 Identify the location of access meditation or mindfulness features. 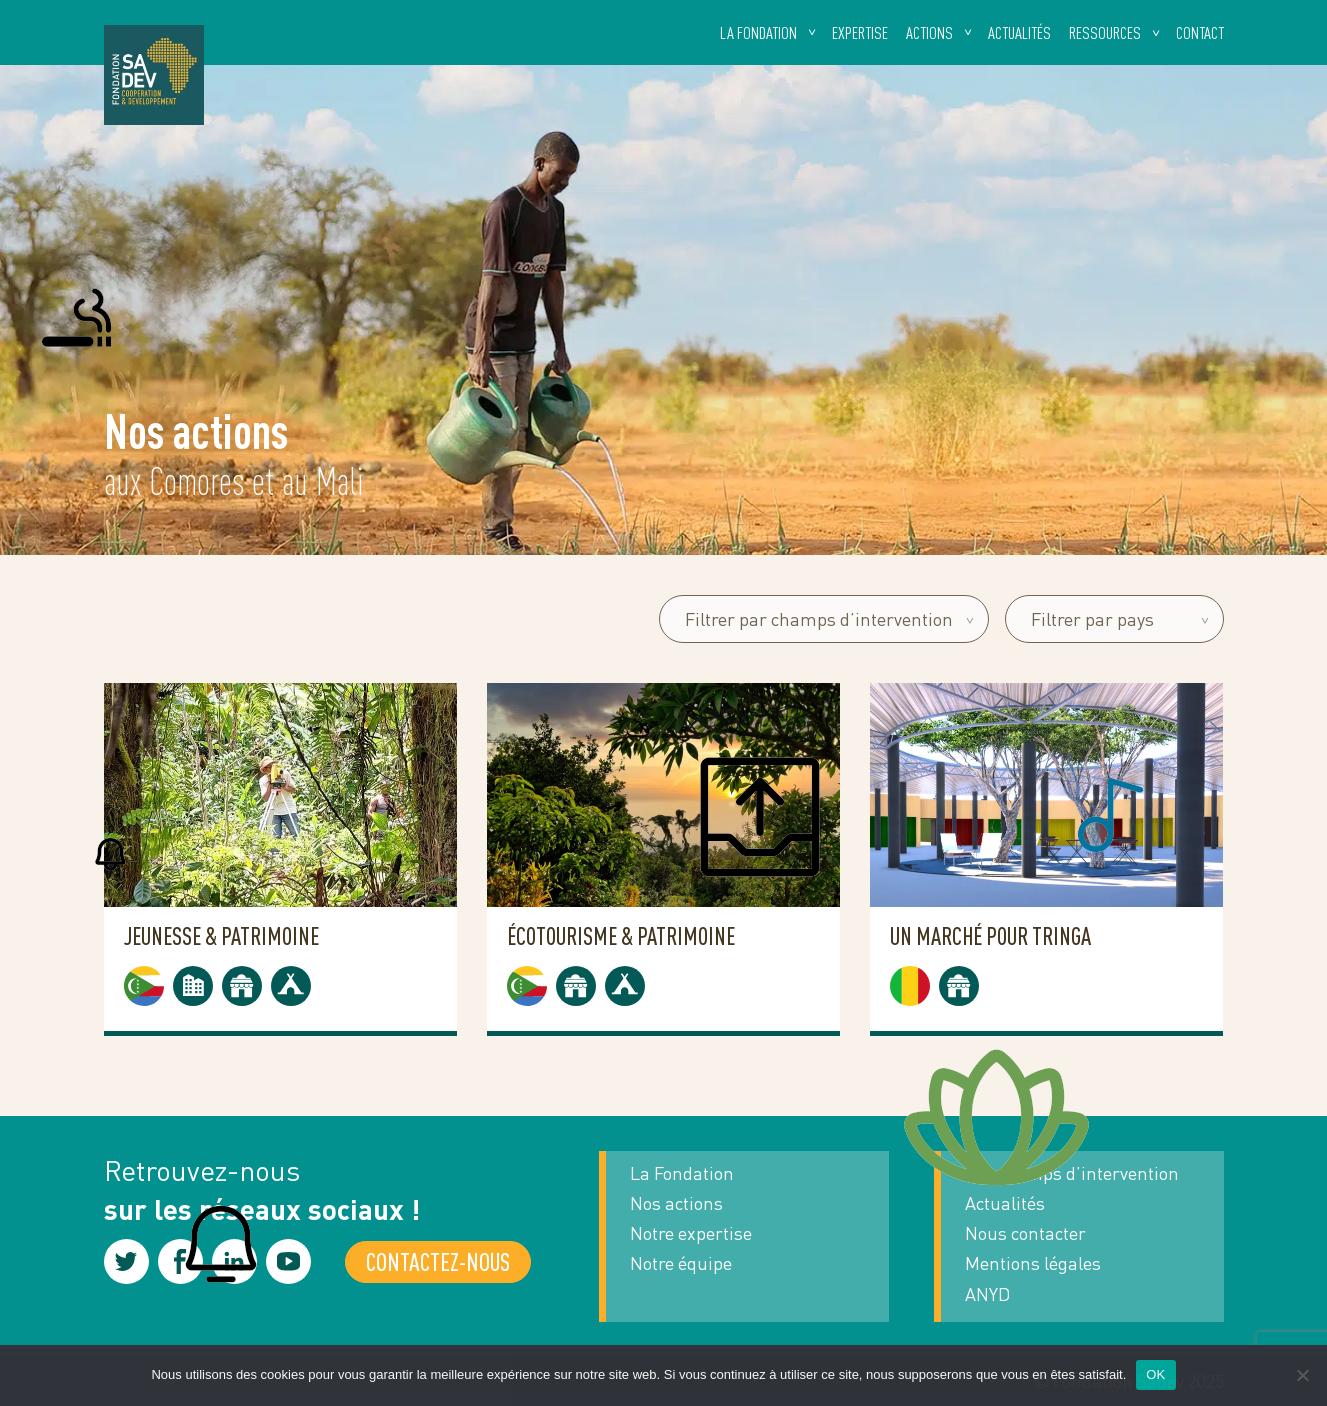
(996, 1123).